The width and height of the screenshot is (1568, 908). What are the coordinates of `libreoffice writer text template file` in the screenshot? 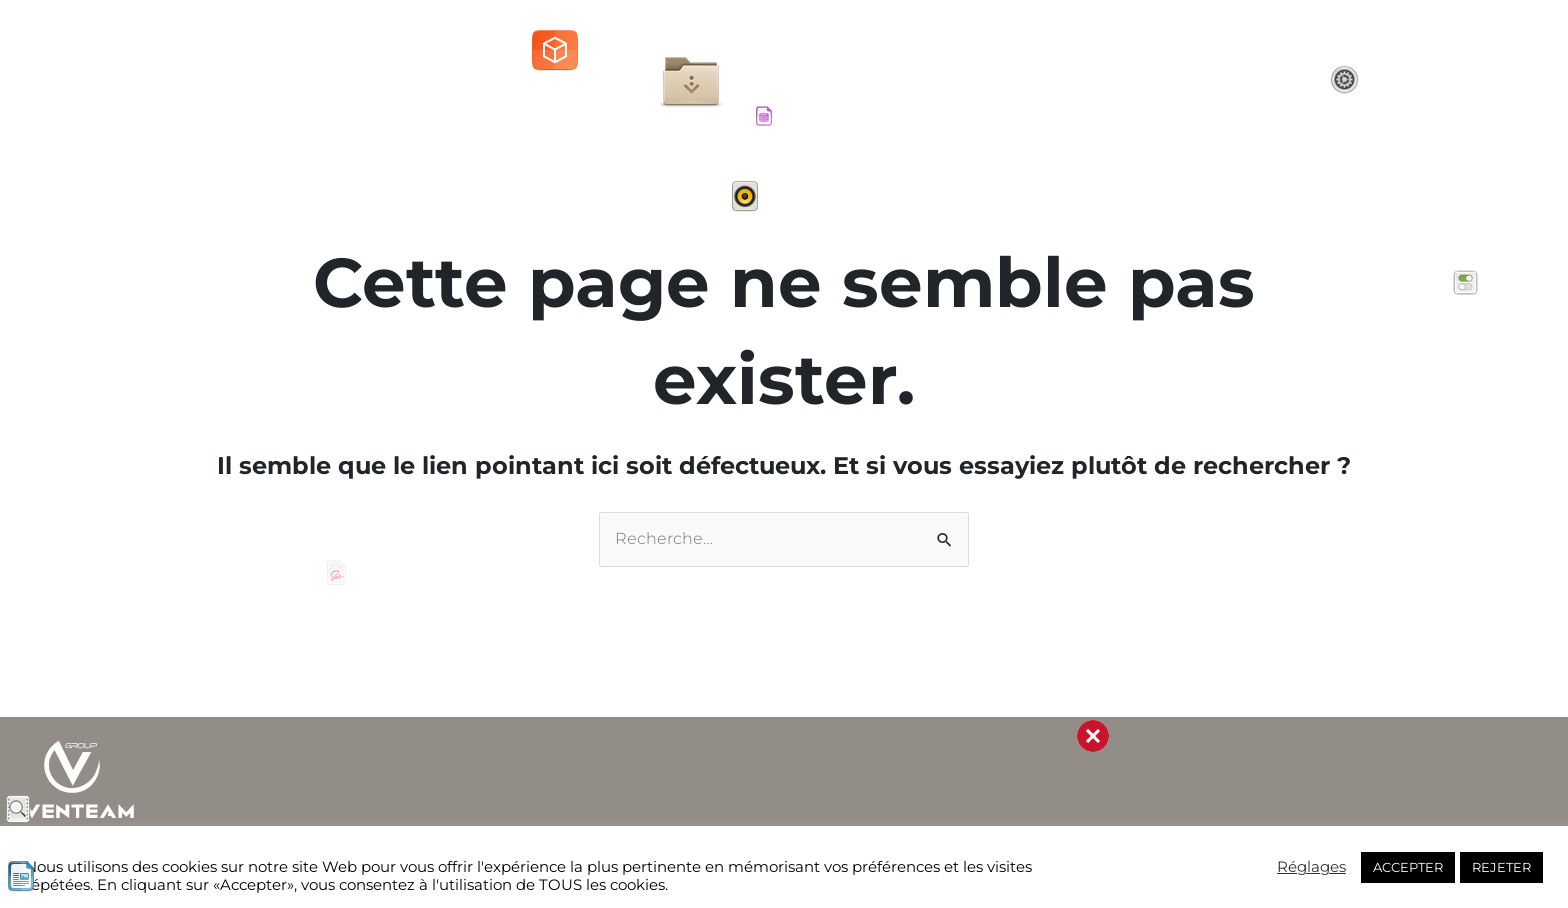 It's located at (21, 876).